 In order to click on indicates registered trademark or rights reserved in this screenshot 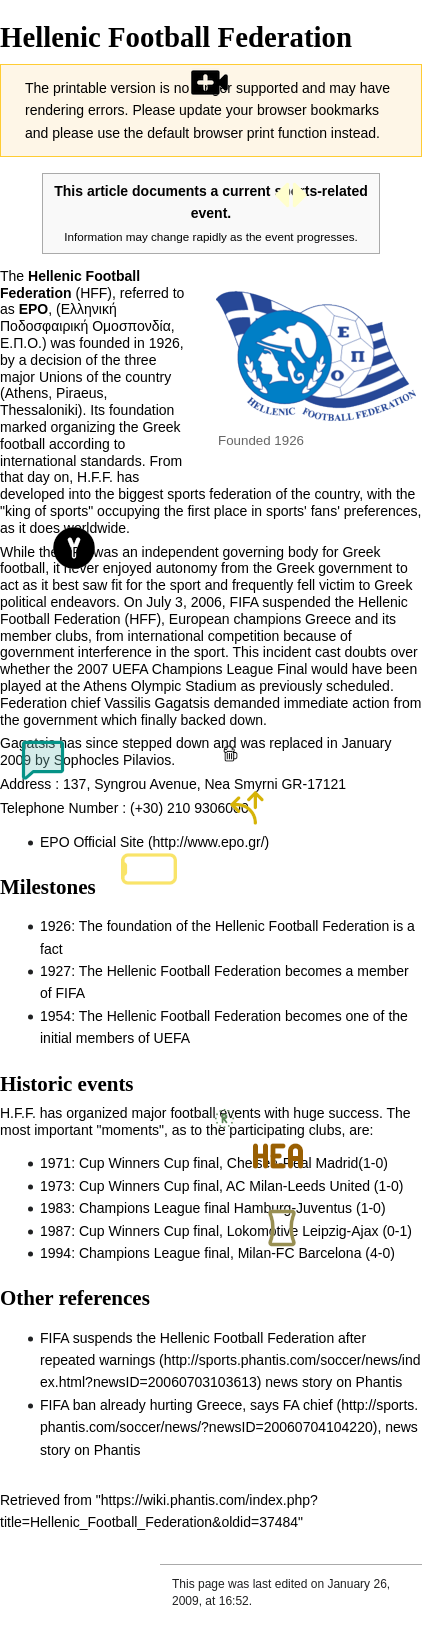, I will do `click(224, 1118)`.